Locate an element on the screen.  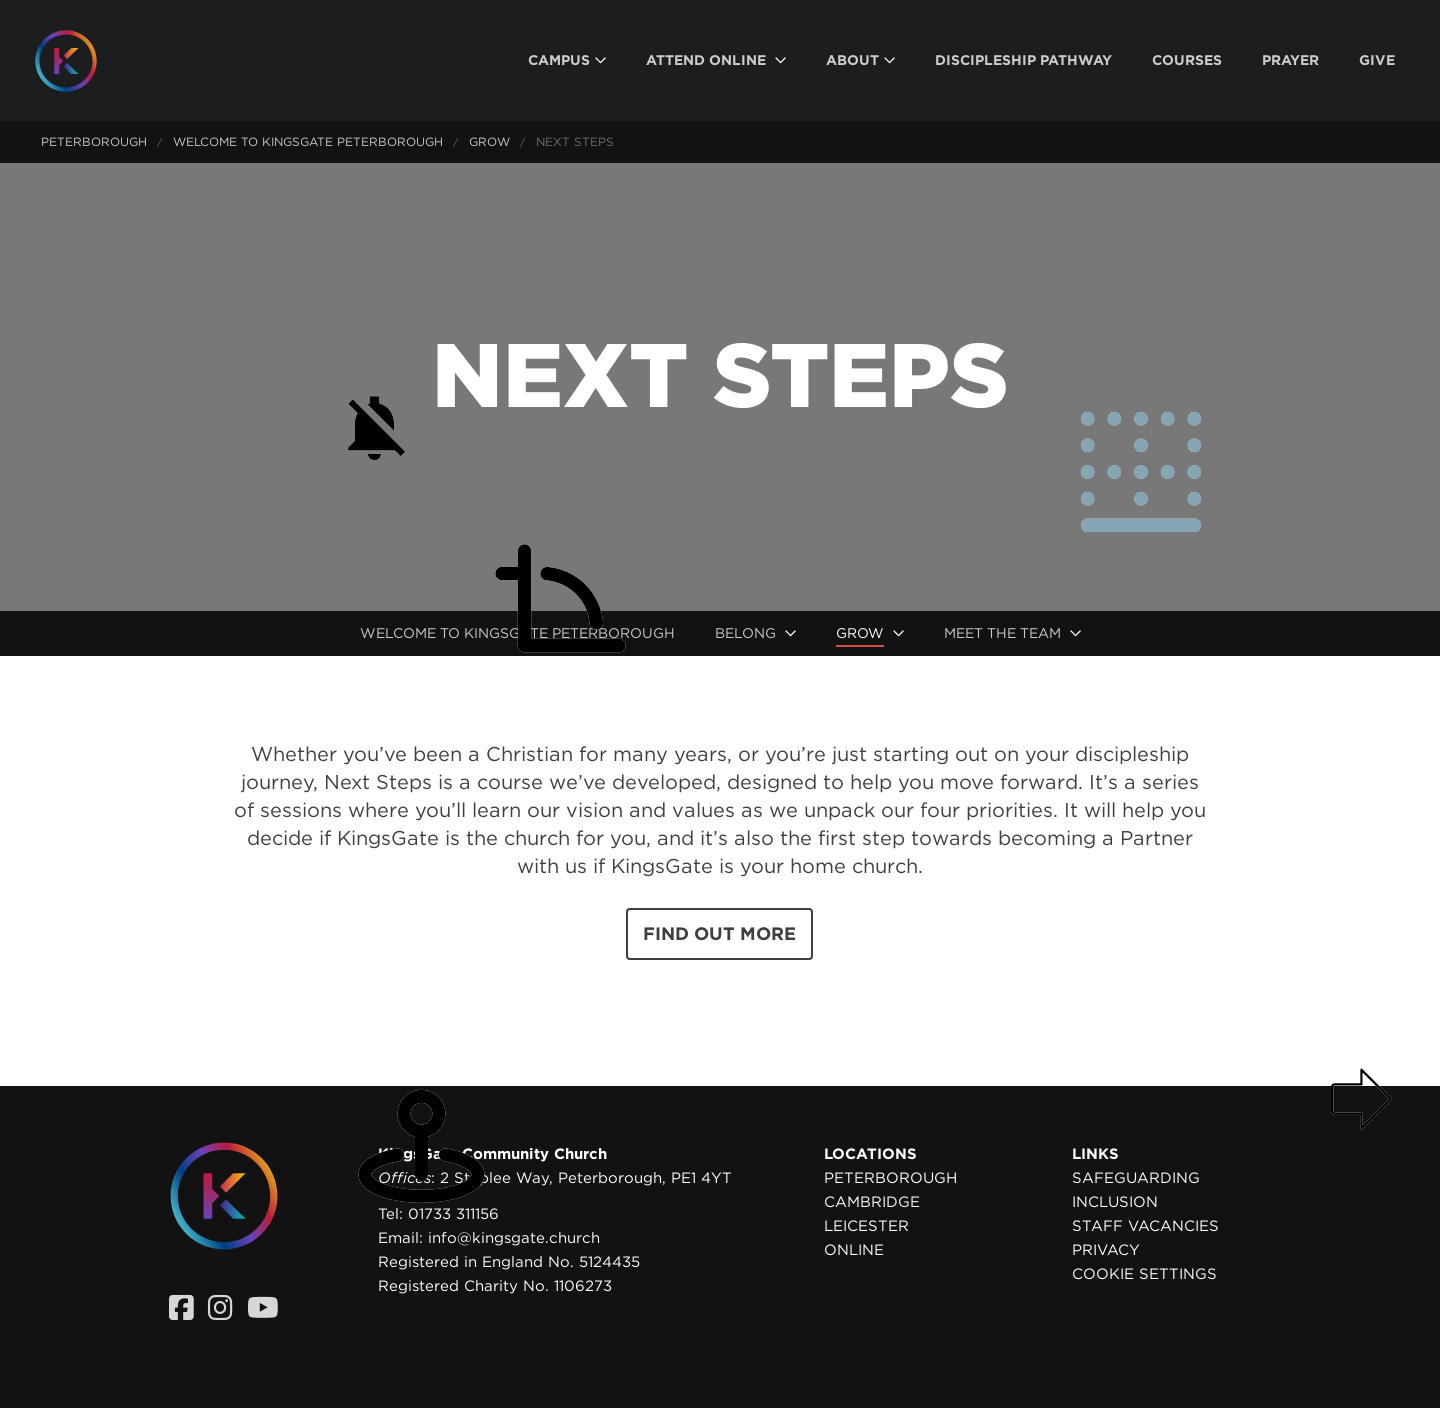
measure or display an angle is located at coordinates (556, 605).